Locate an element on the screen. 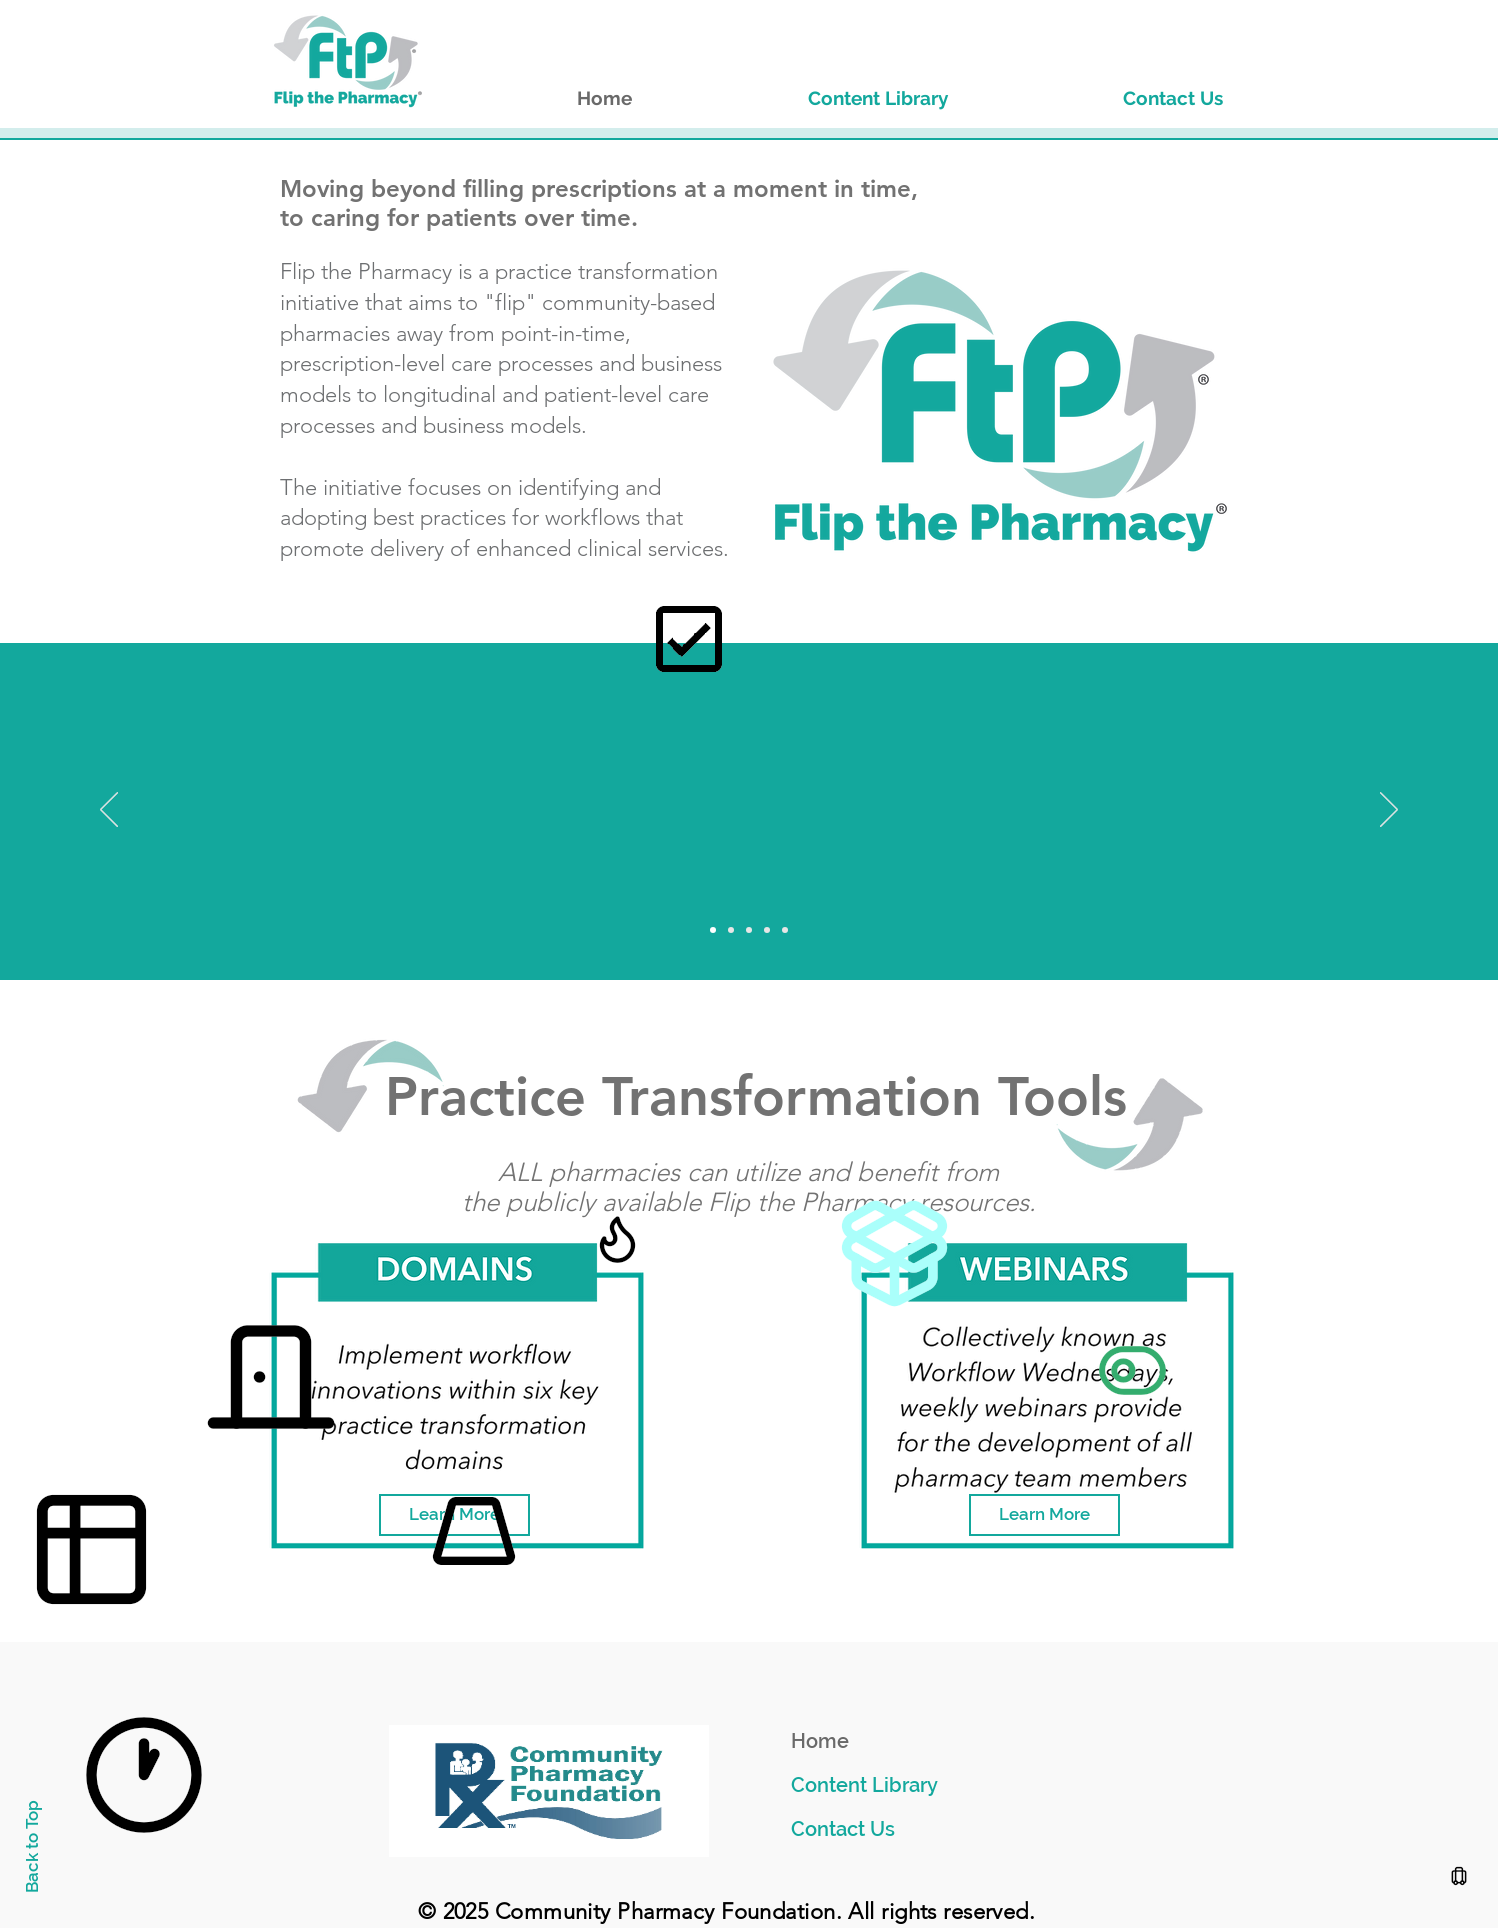 This screenshot has height=1928, width=1498. indicates the time is 1 o'clock is located at coordinates (144, 1775).